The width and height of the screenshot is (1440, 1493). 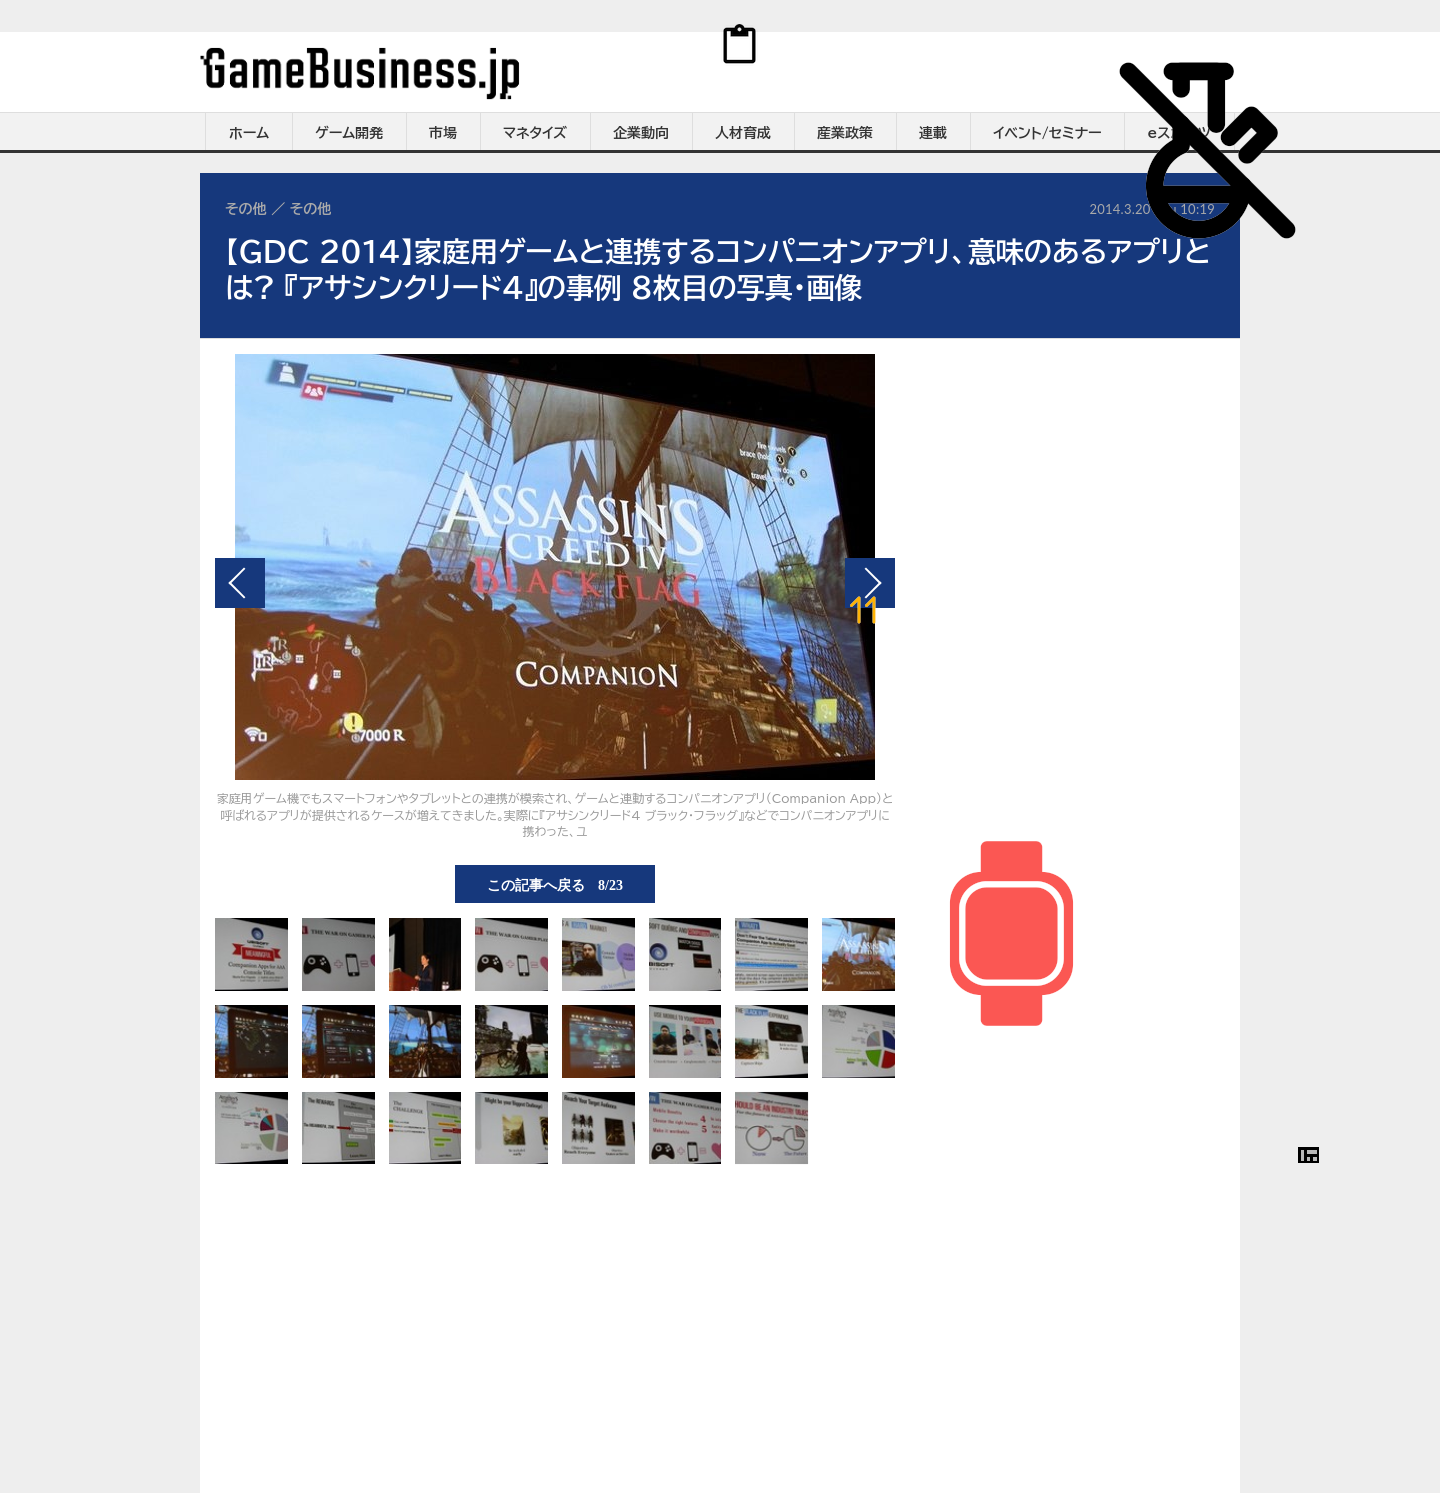 I want to click on access smartwatch settings or companion app, so click(x=1011, y=933).